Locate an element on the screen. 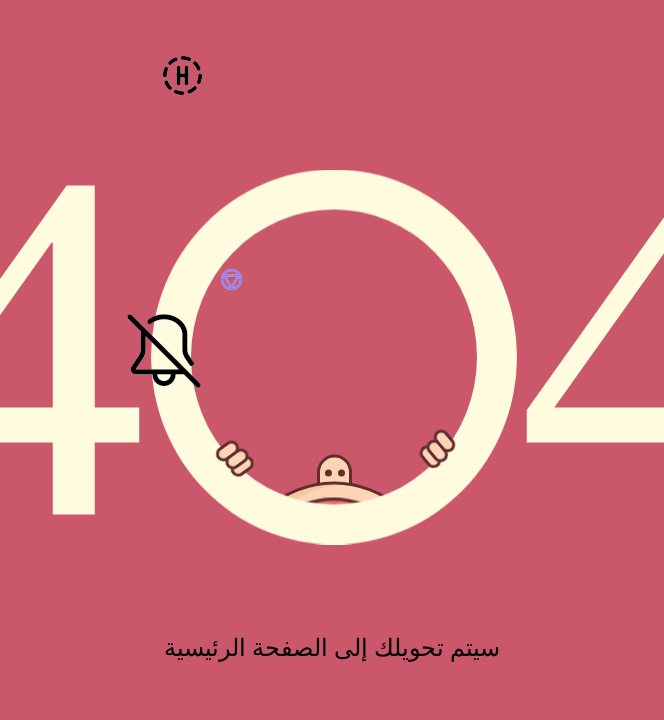 This screenshot has width=664, height=720. indicates a helipad or helicopter landing zone is located at coordinates (182, 75).